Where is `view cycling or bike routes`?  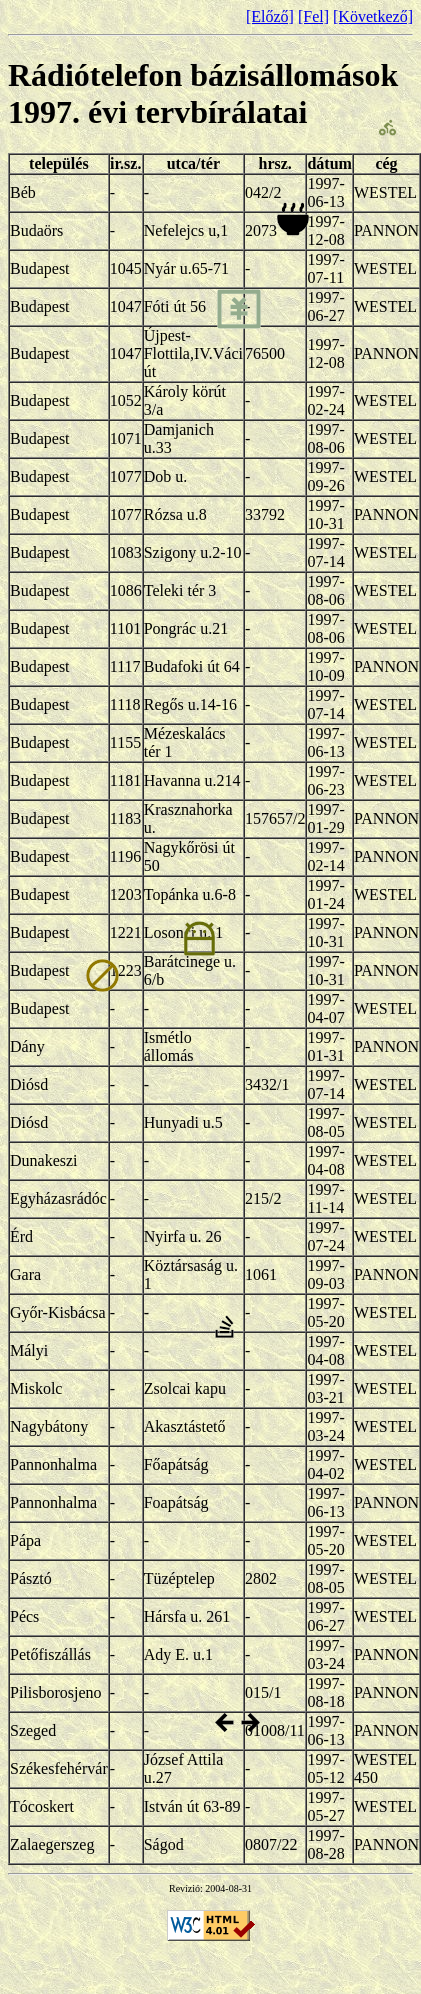 view cycling or bike routes is located at coordinates (387, 128).